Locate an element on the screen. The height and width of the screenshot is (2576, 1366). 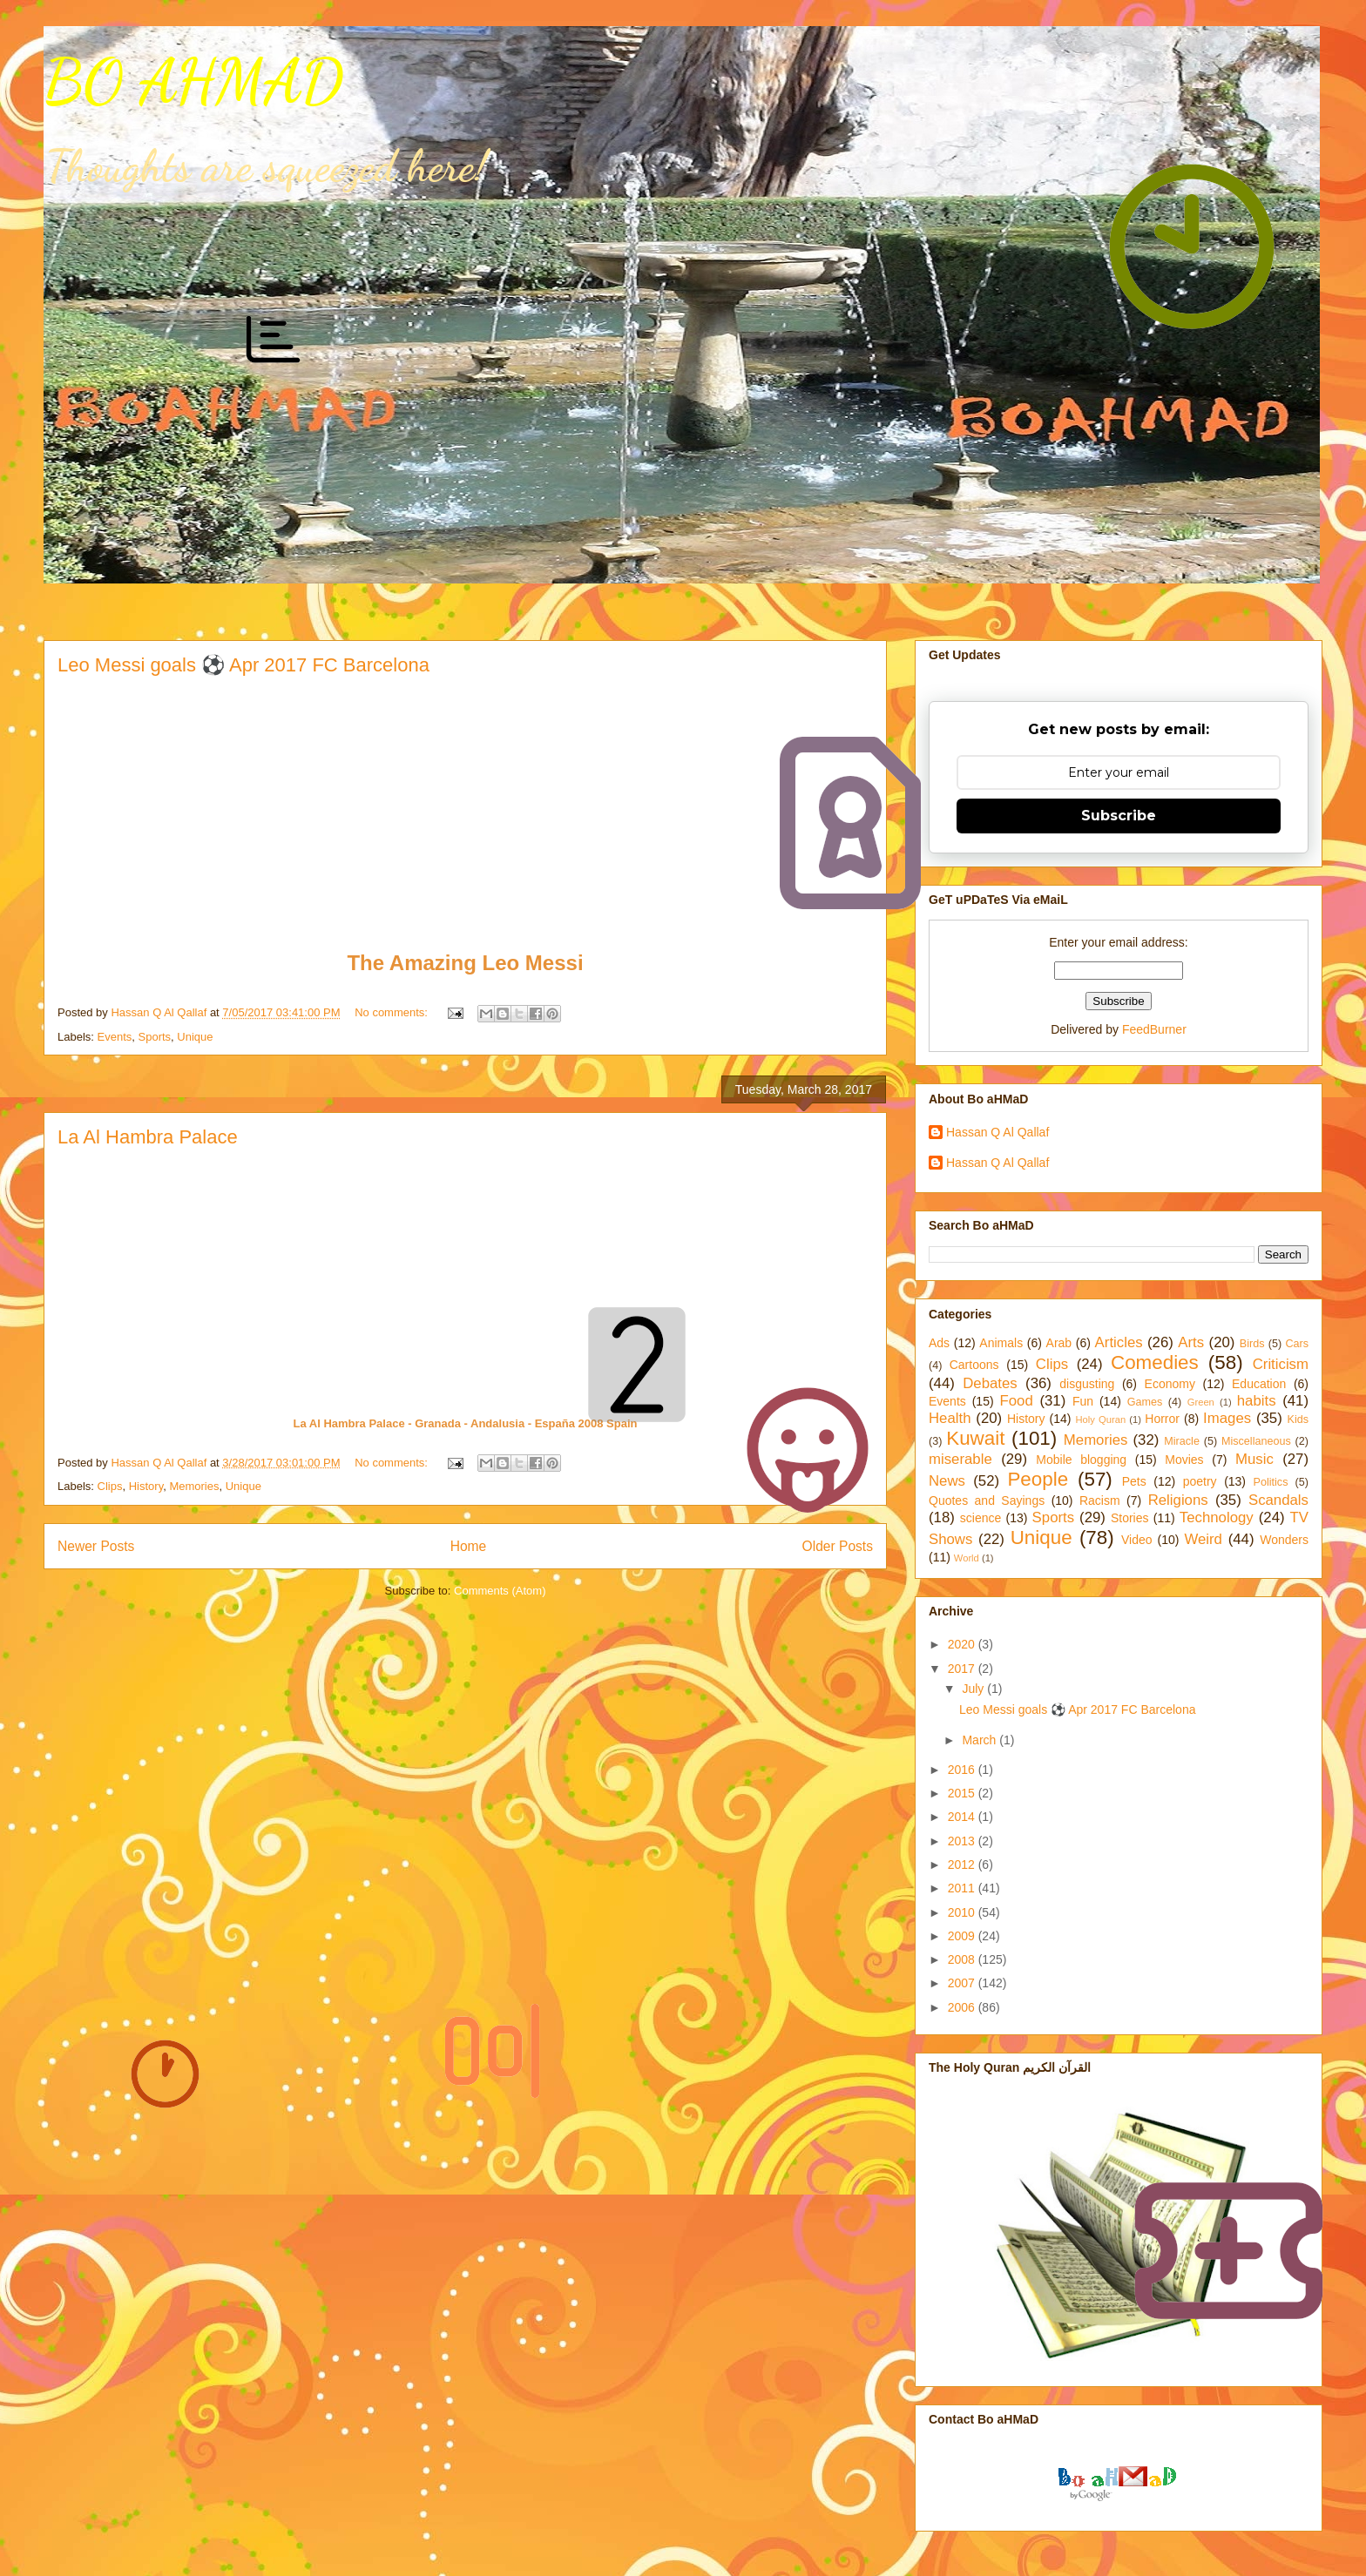
indicates the time is 1 o'clock is located at coordinates (165, 2074).